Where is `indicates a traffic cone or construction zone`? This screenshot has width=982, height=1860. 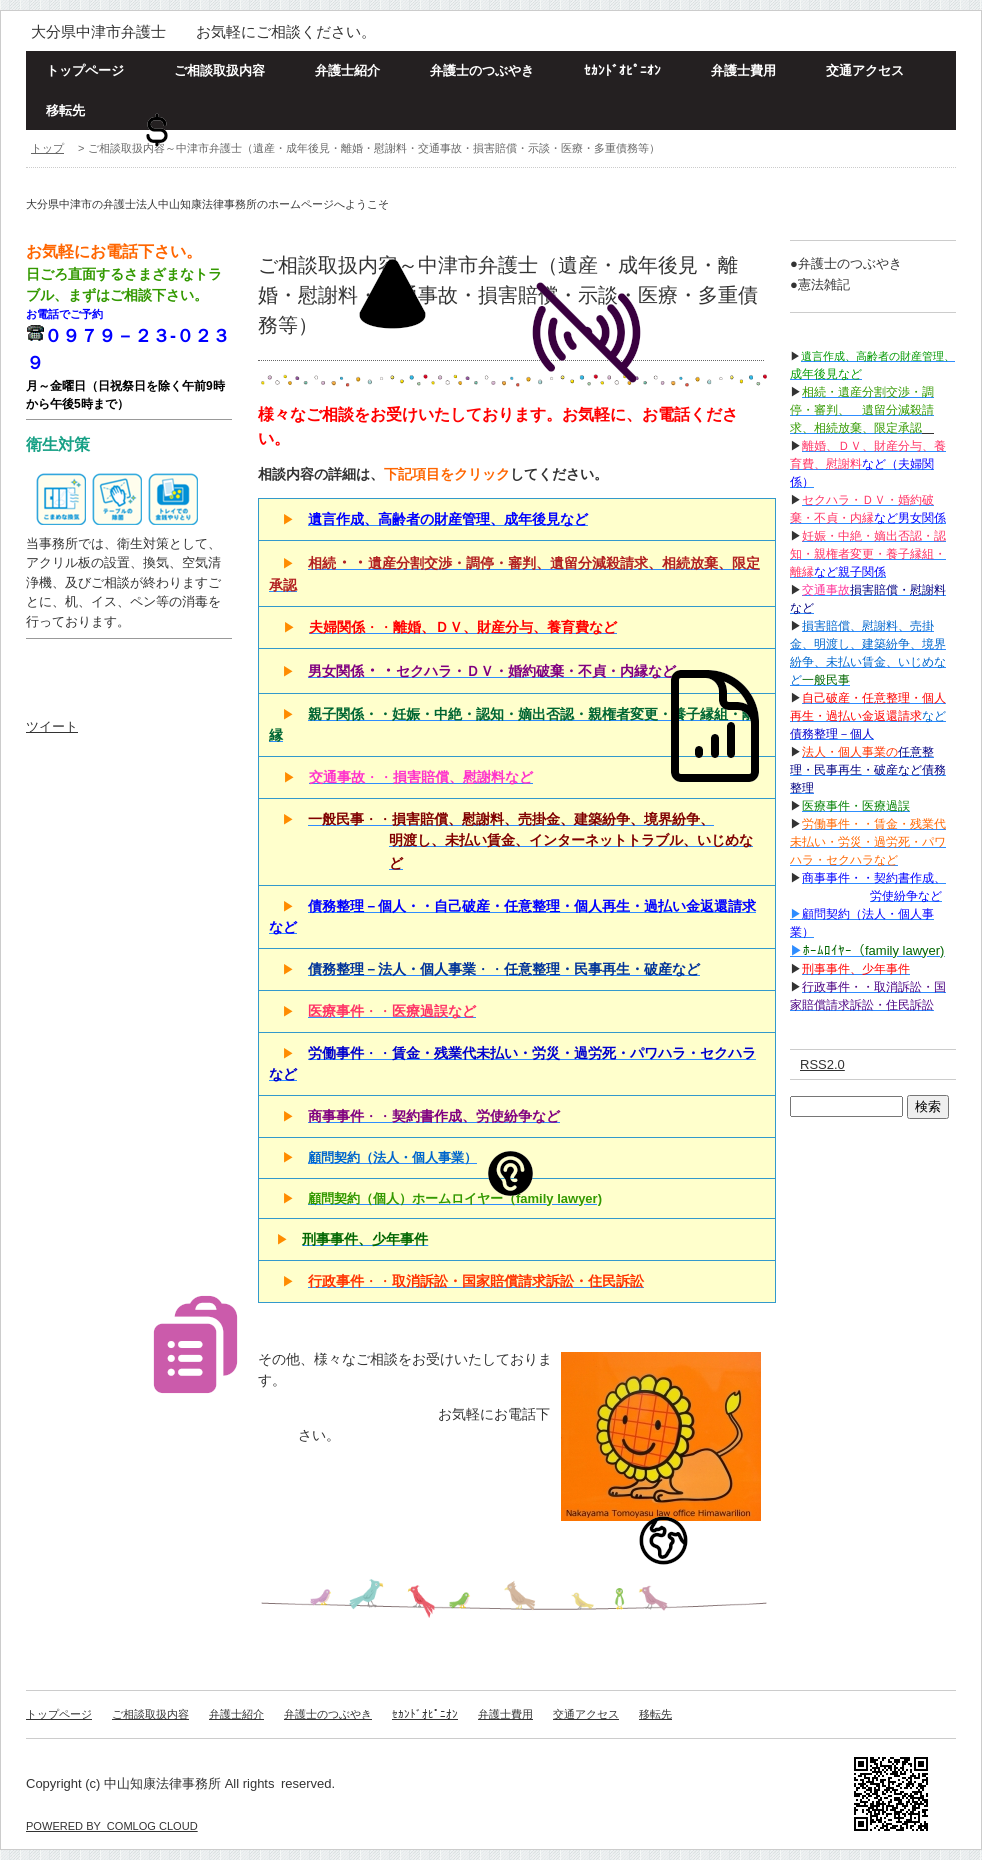
indicates a traffic cone or construction zone is located at coordinates (392, 295).